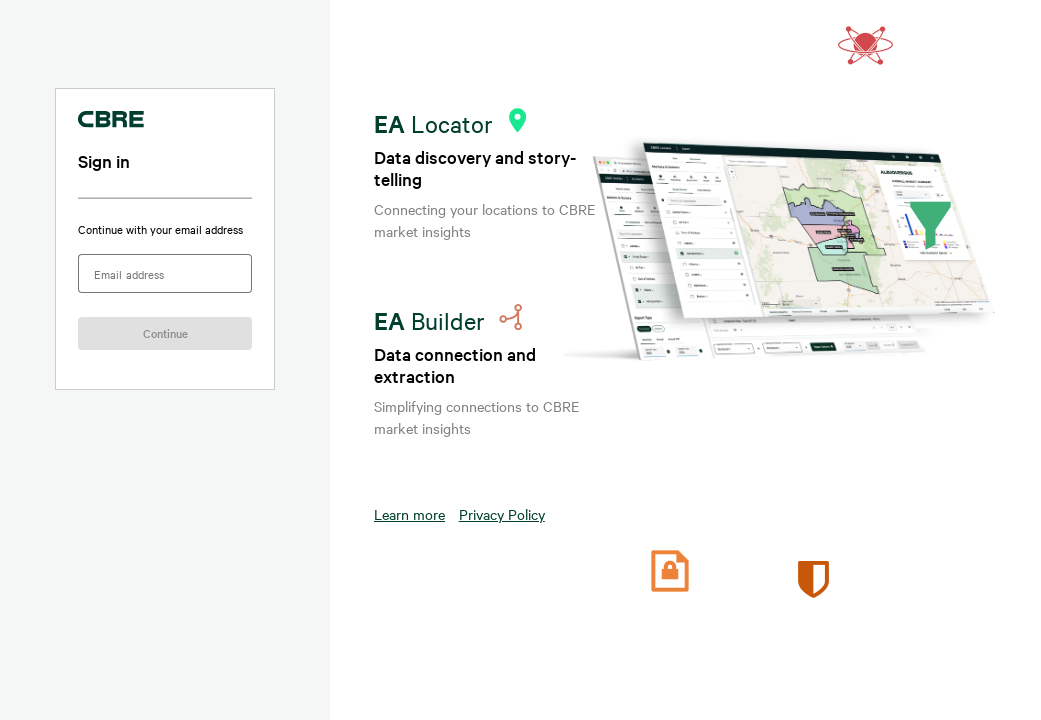 The height and width of the screenshot is (720, 1041). I want to click on open bitwarden password manager, so click(813, 579).